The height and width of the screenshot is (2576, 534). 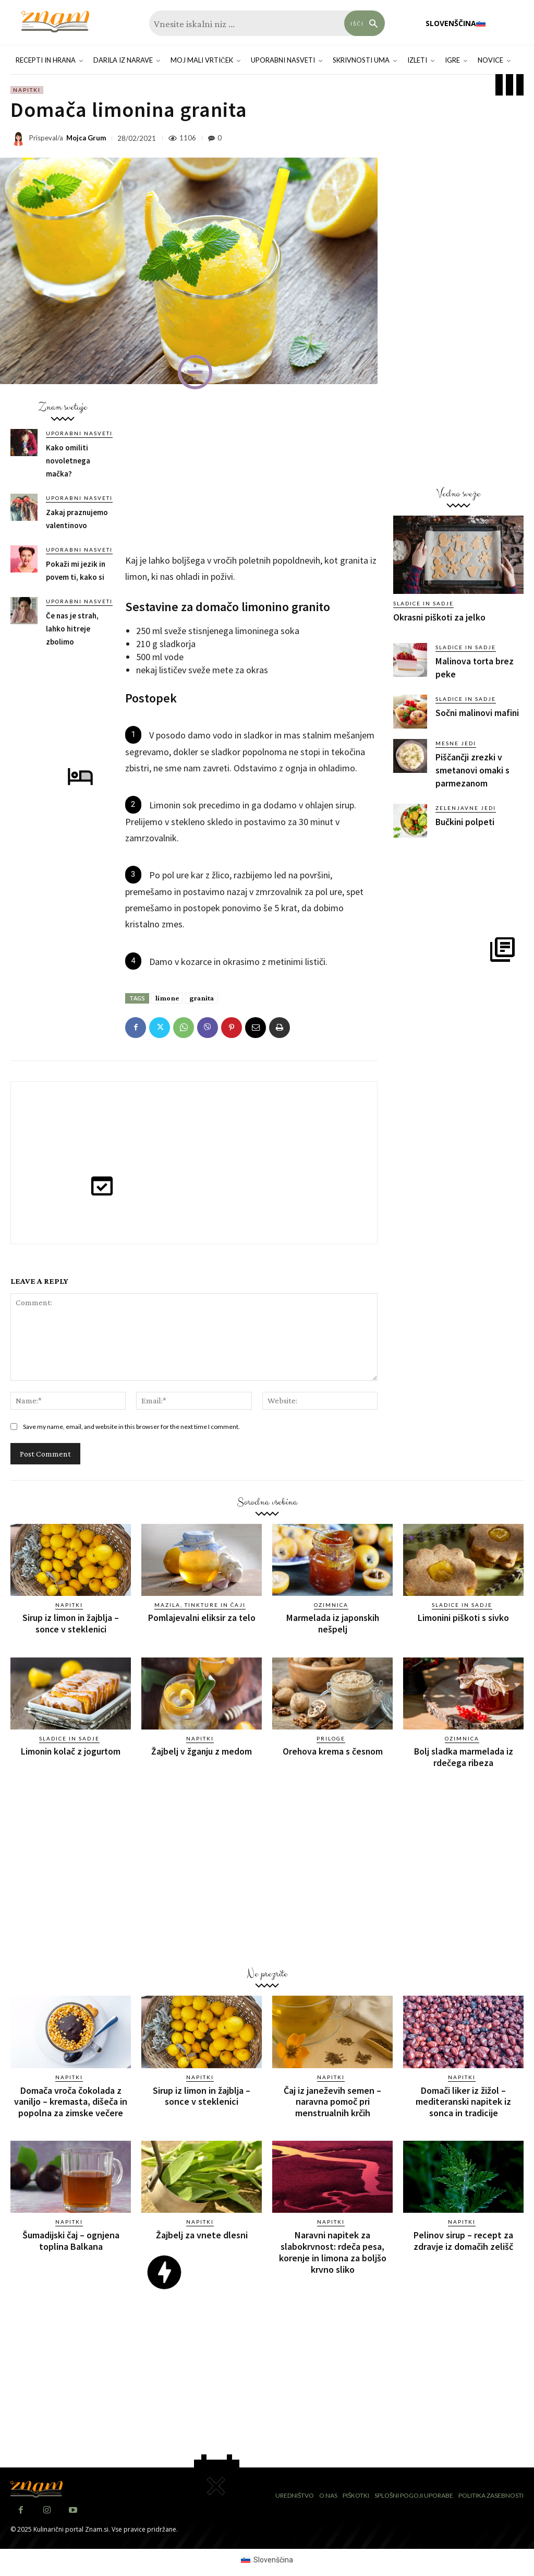 I want to click on indicates a cancelled or unavailable event, so click(x=216, y=2482).